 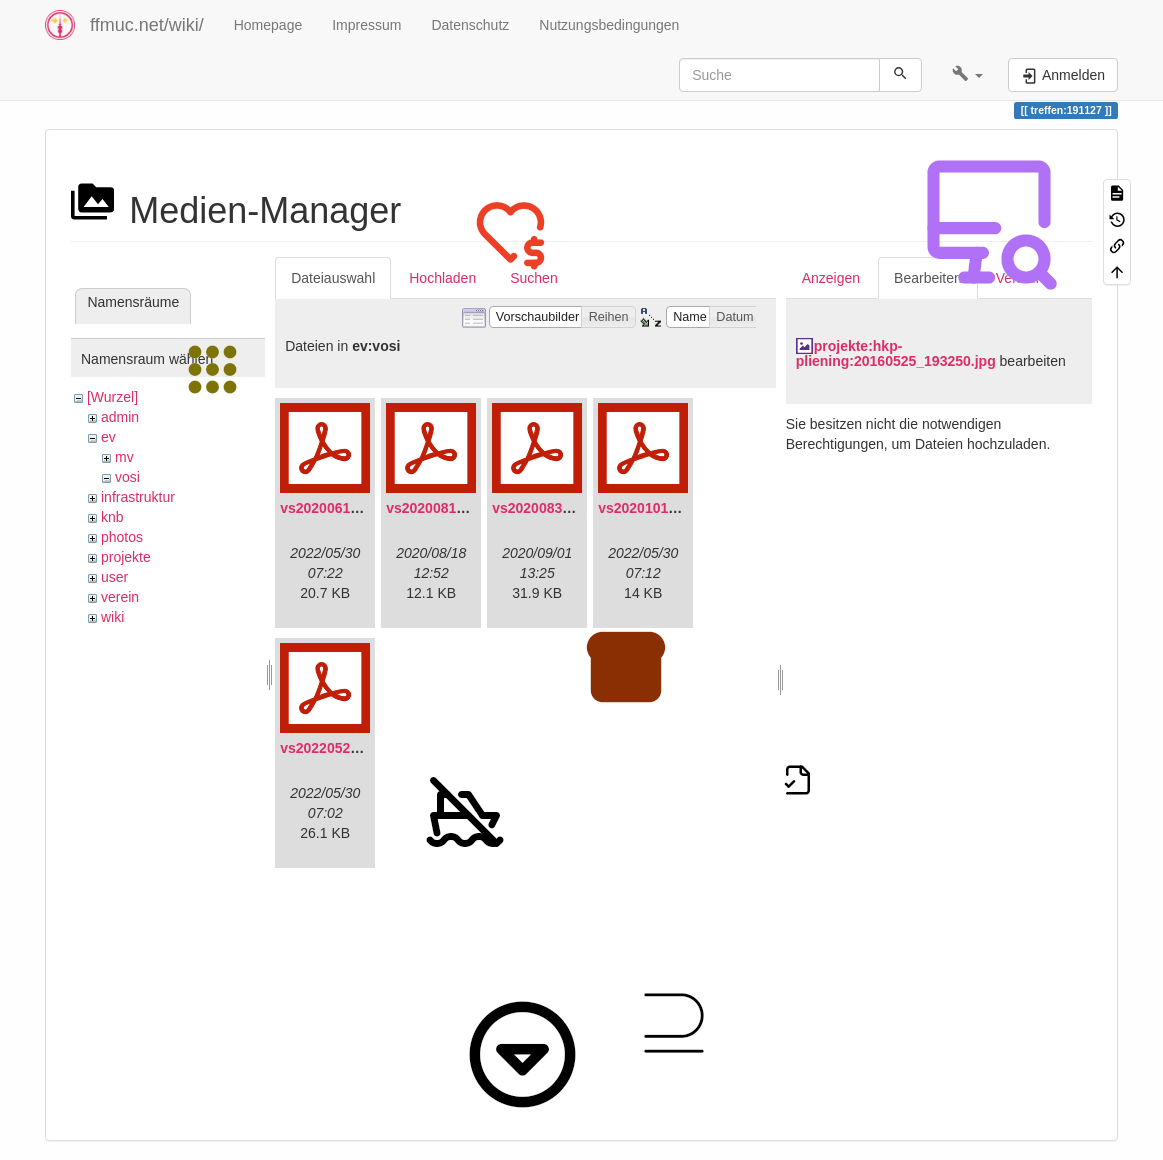 What do you see at coordinates (510, 232) in the screenshot?
I see `donate to a cause or charity` at bounding box center [510, 232].